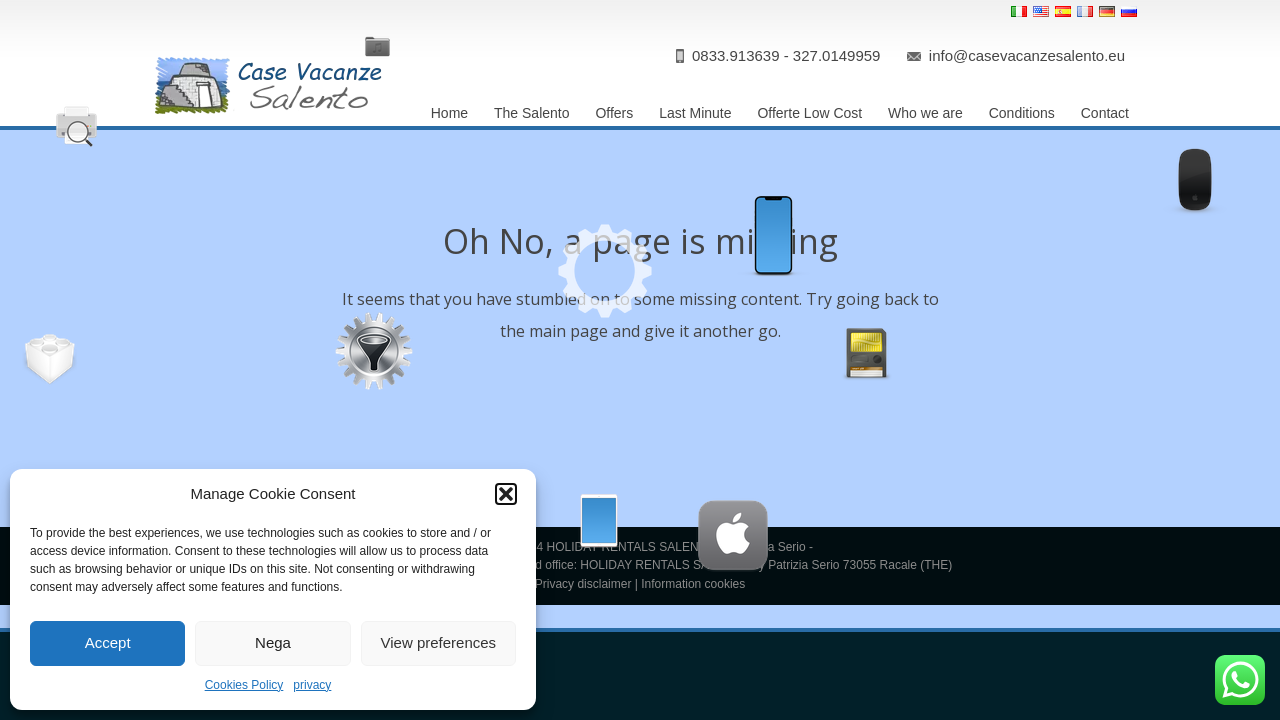  Describe the element at coordinates (866, 354) in the screenshot. I see `access removable flash storage device` at that location.